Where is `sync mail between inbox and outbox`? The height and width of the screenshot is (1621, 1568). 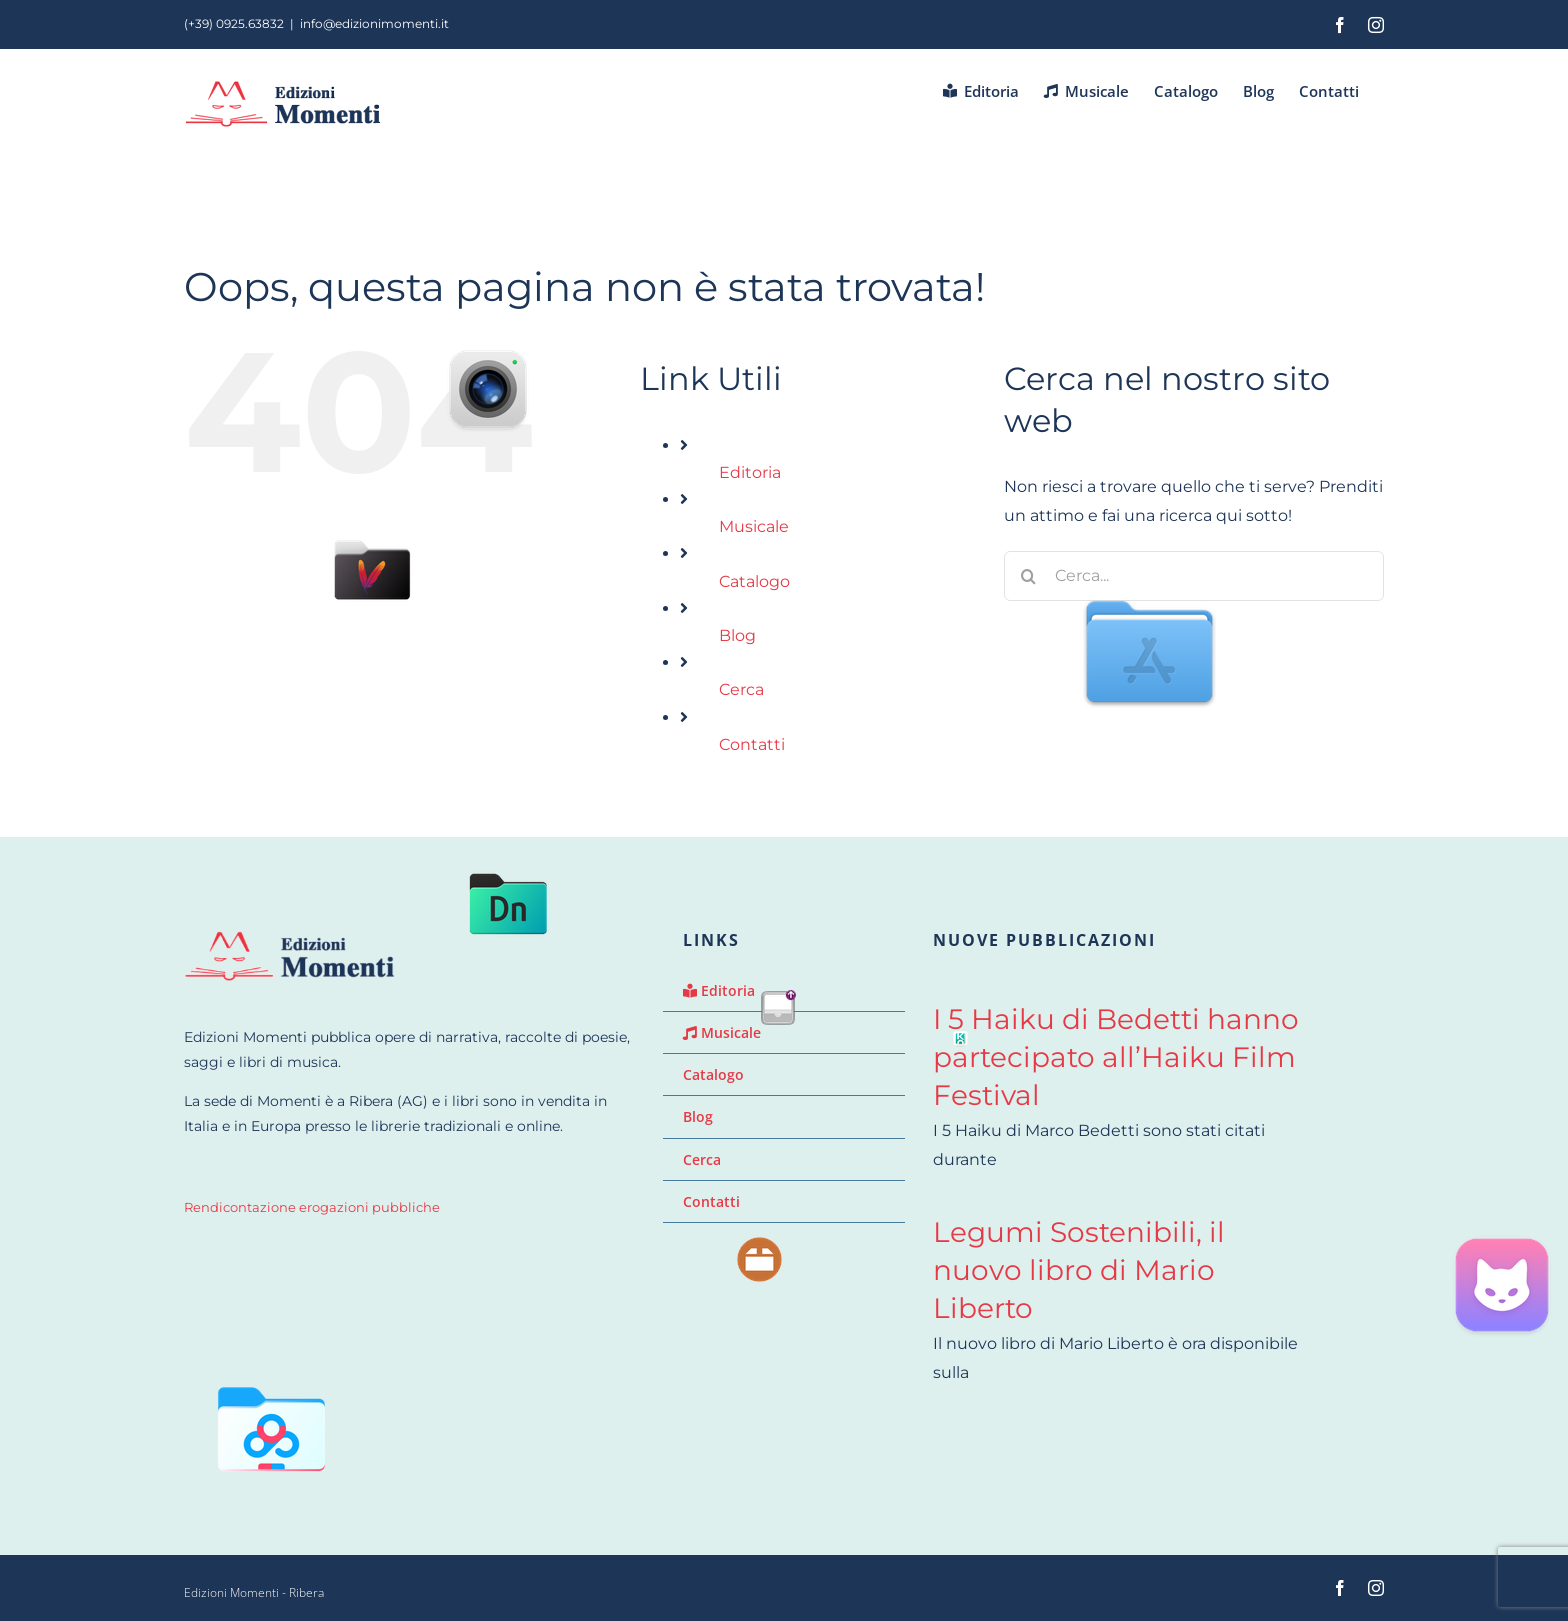 sync mail between inbox and outbox is located at coordinates (778, 1008).